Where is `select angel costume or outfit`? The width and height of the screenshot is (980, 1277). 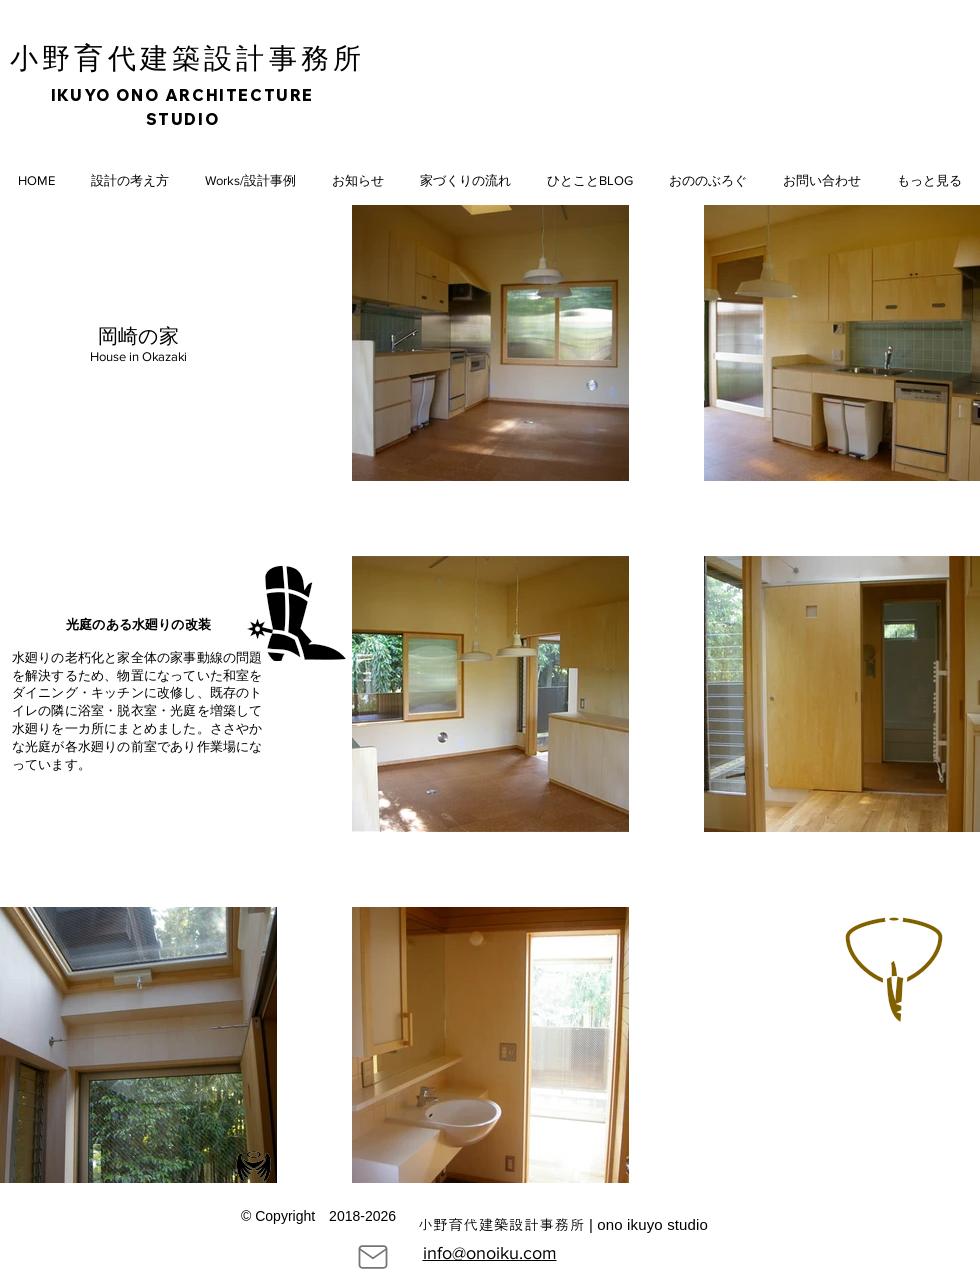
select angel costume or outfit is located at coordinates (253, 1167).